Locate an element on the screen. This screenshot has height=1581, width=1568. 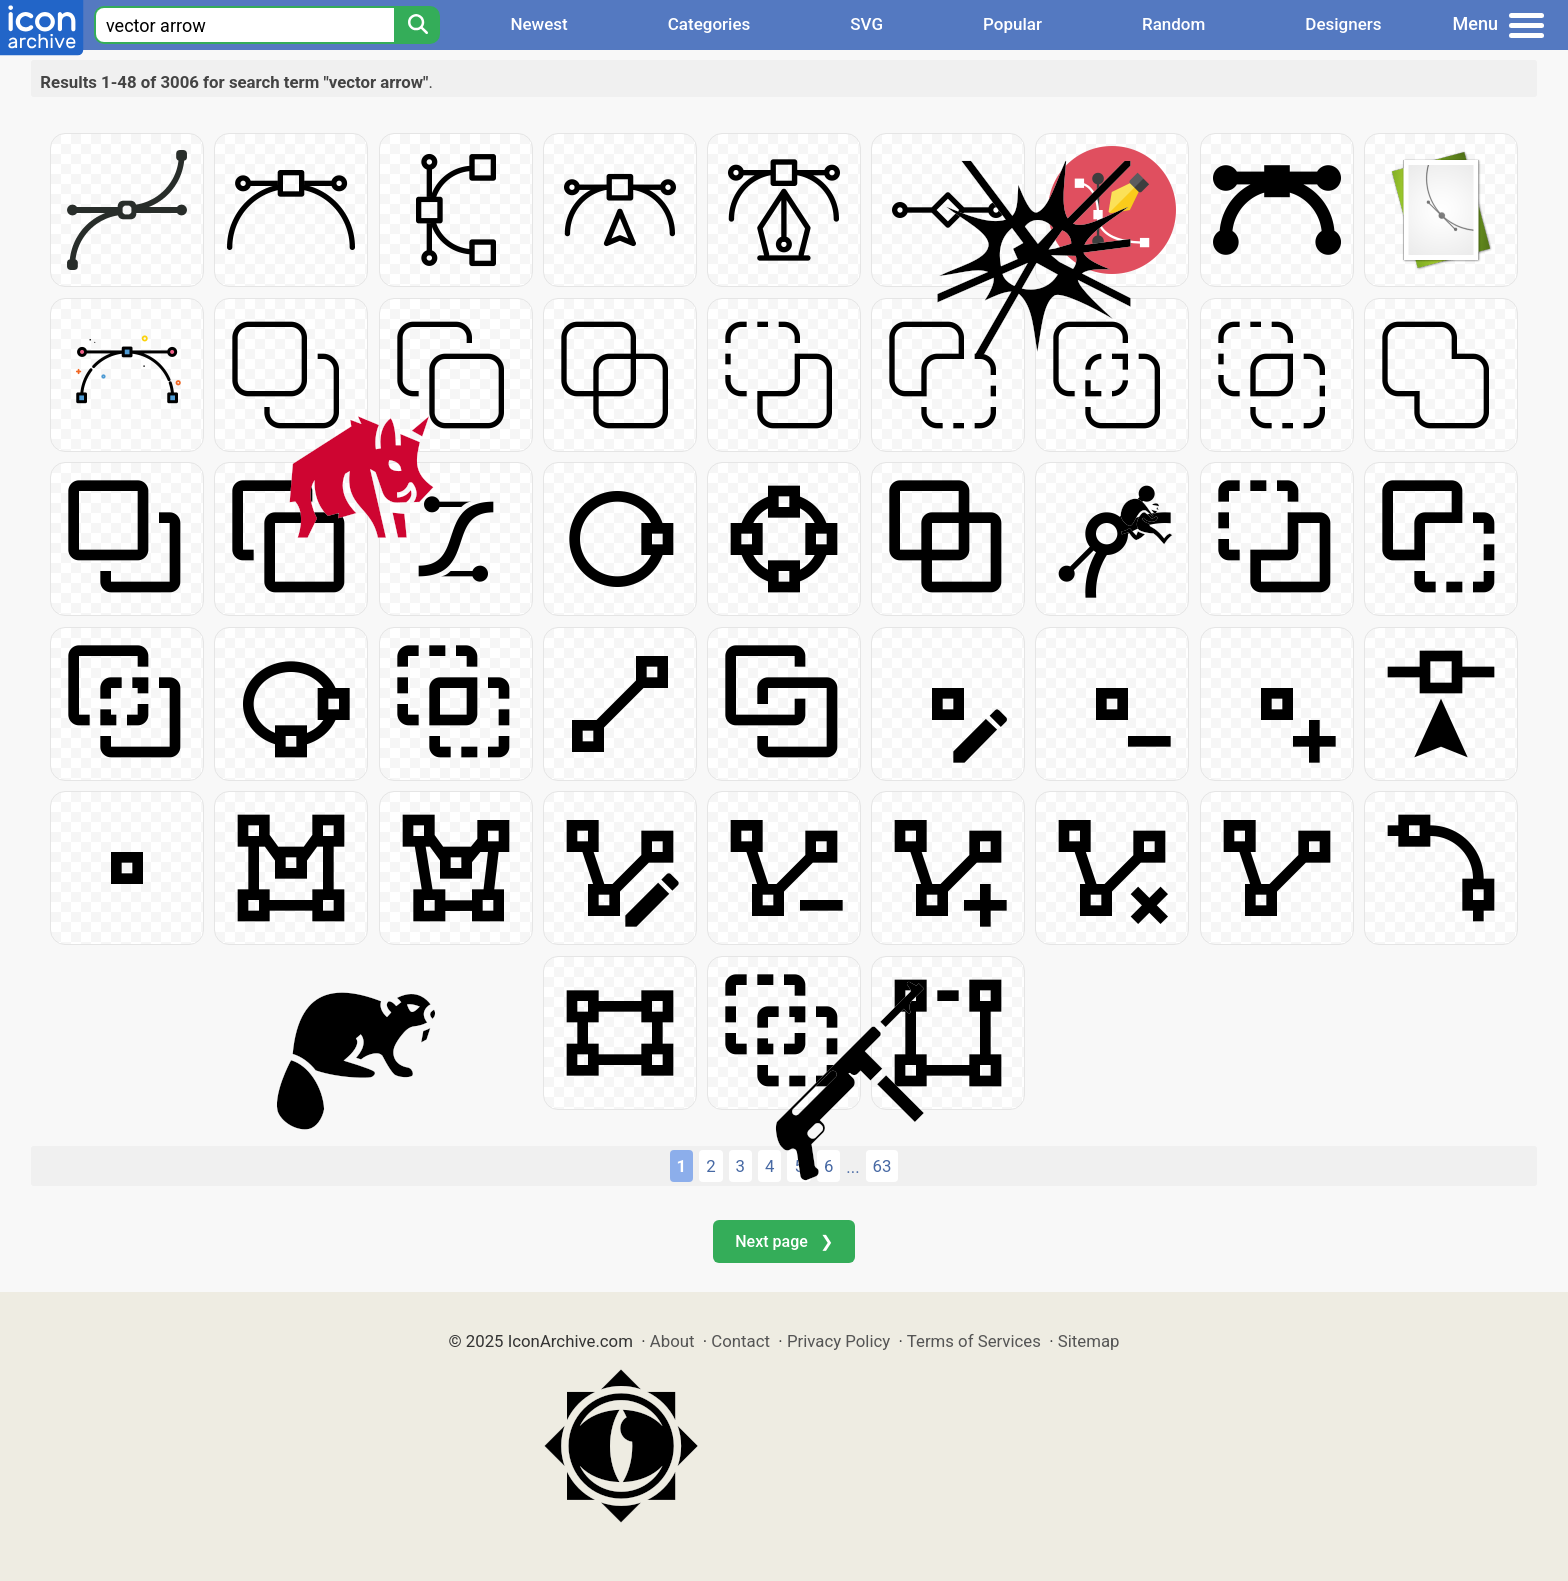
indicates nuclear fission or atomic reaction is located at coordinates (1034, 257).